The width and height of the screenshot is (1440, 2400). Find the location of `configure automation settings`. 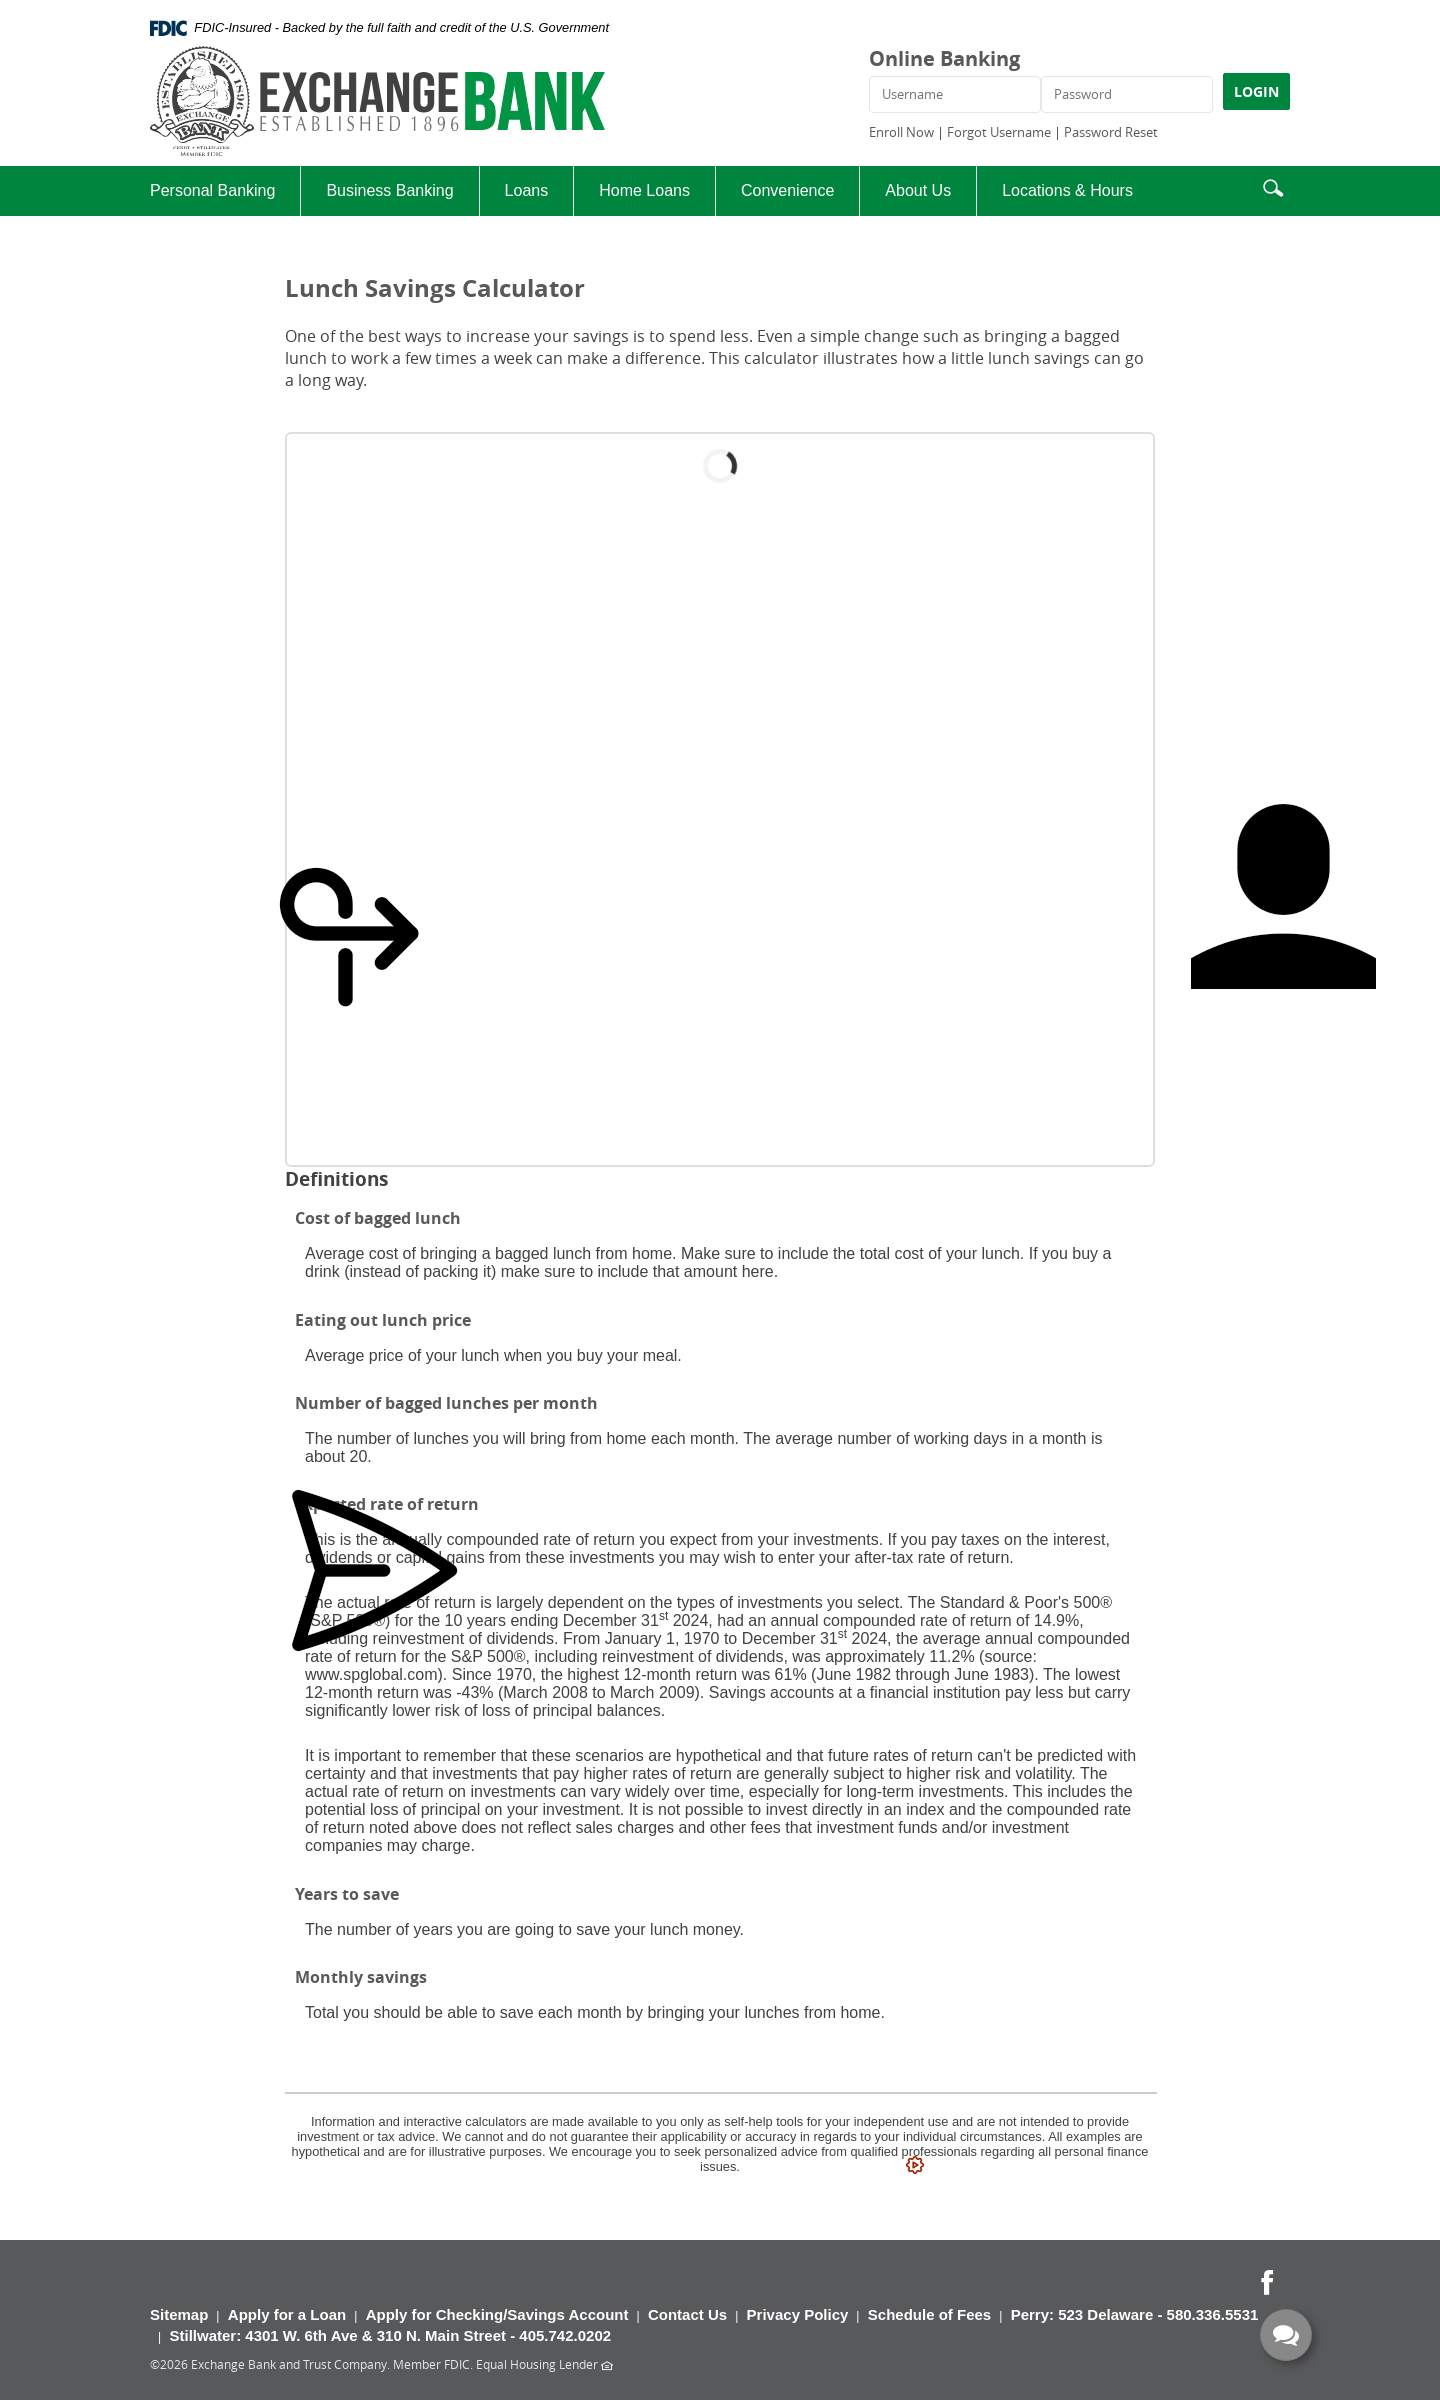

configure automation settings is located at coordinates (915, 2165).